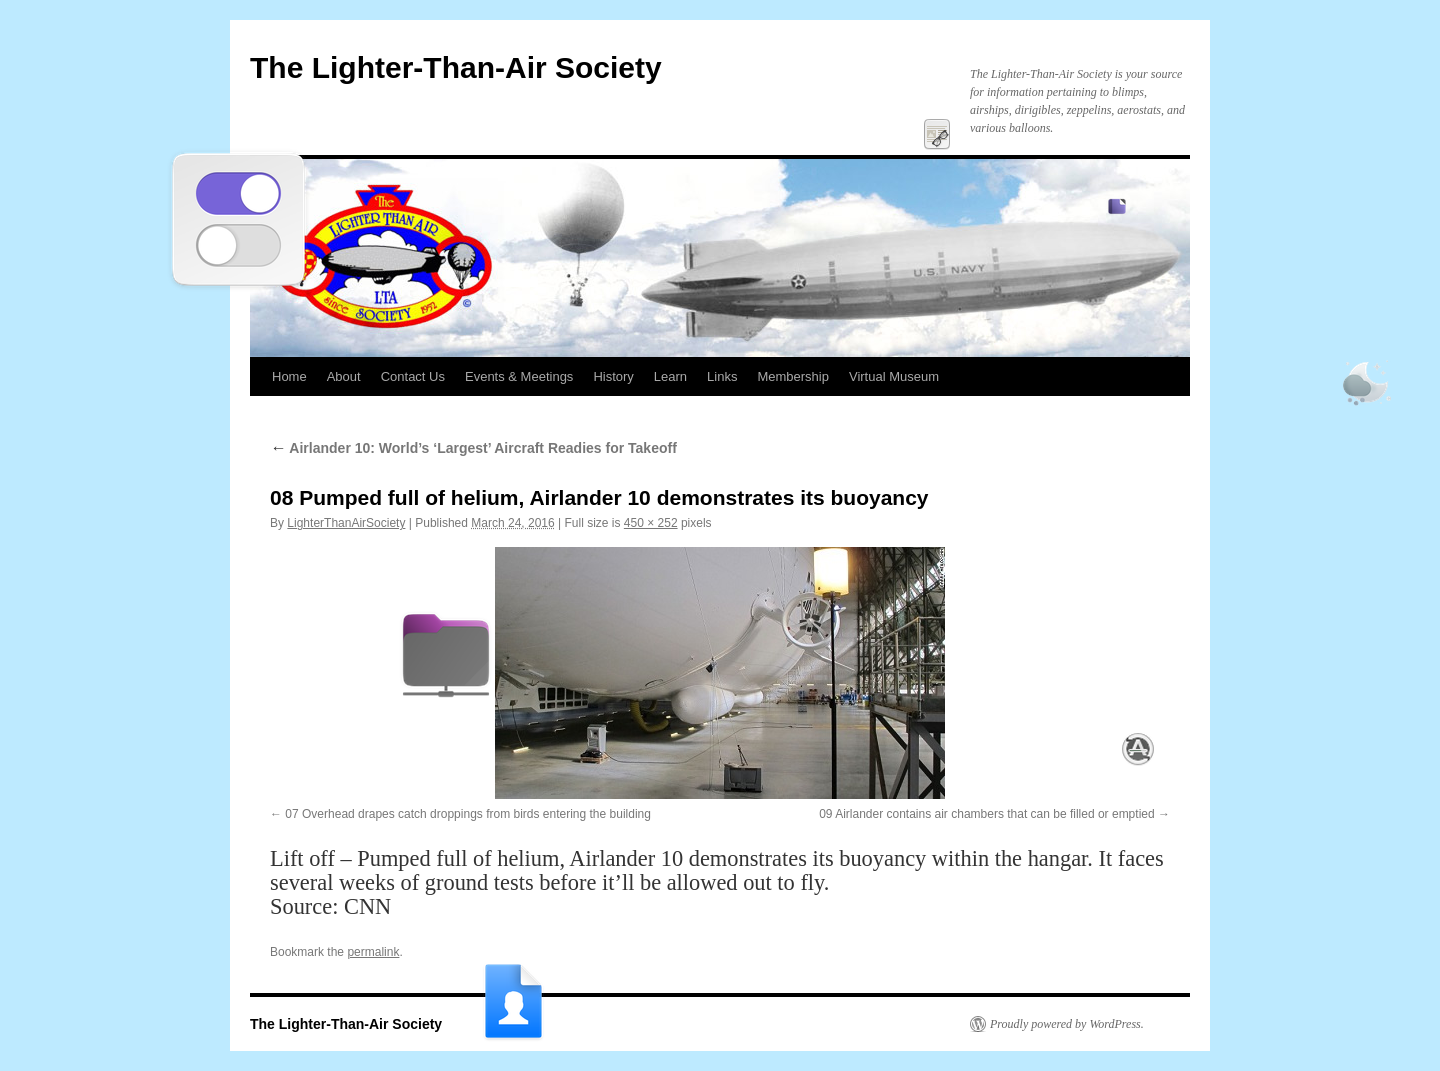 Image resolution: width=1440 pixels, height=1071 pixels. What do you see at coordinates (1117, 206) in the screenshot?
I see `change desktop wallpaper settings` at bounding box center [1117, 206].